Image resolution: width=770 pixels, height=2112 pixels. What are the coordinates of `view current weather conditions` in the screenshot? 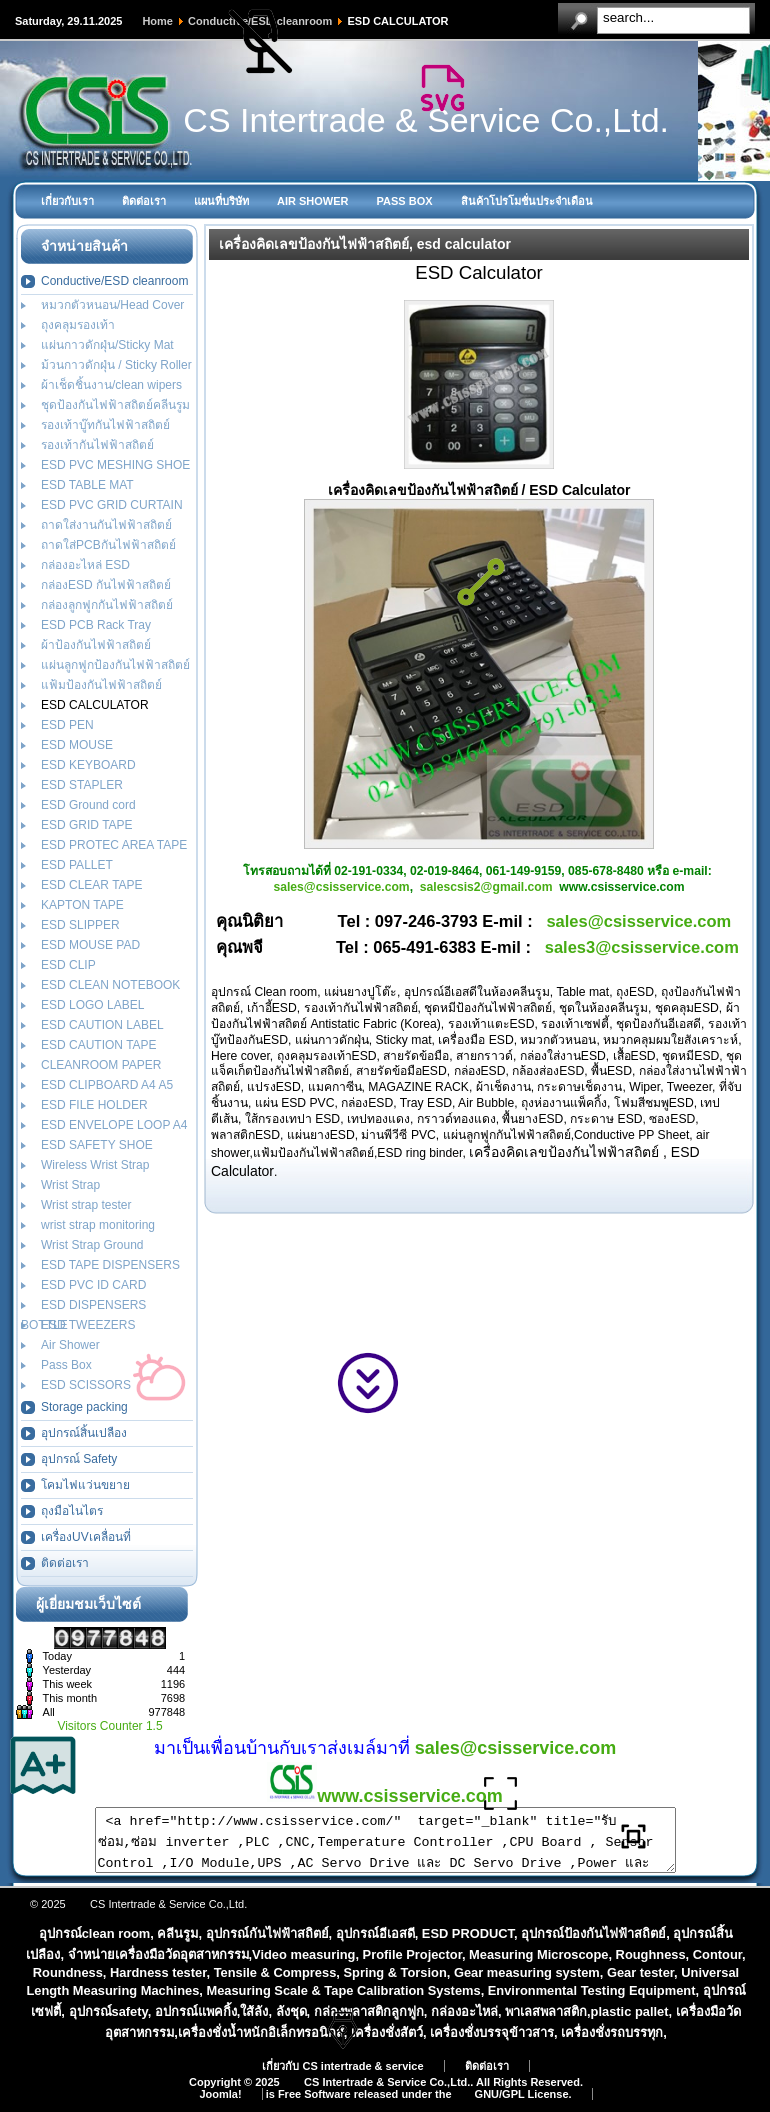 It's located at (159, 1378).